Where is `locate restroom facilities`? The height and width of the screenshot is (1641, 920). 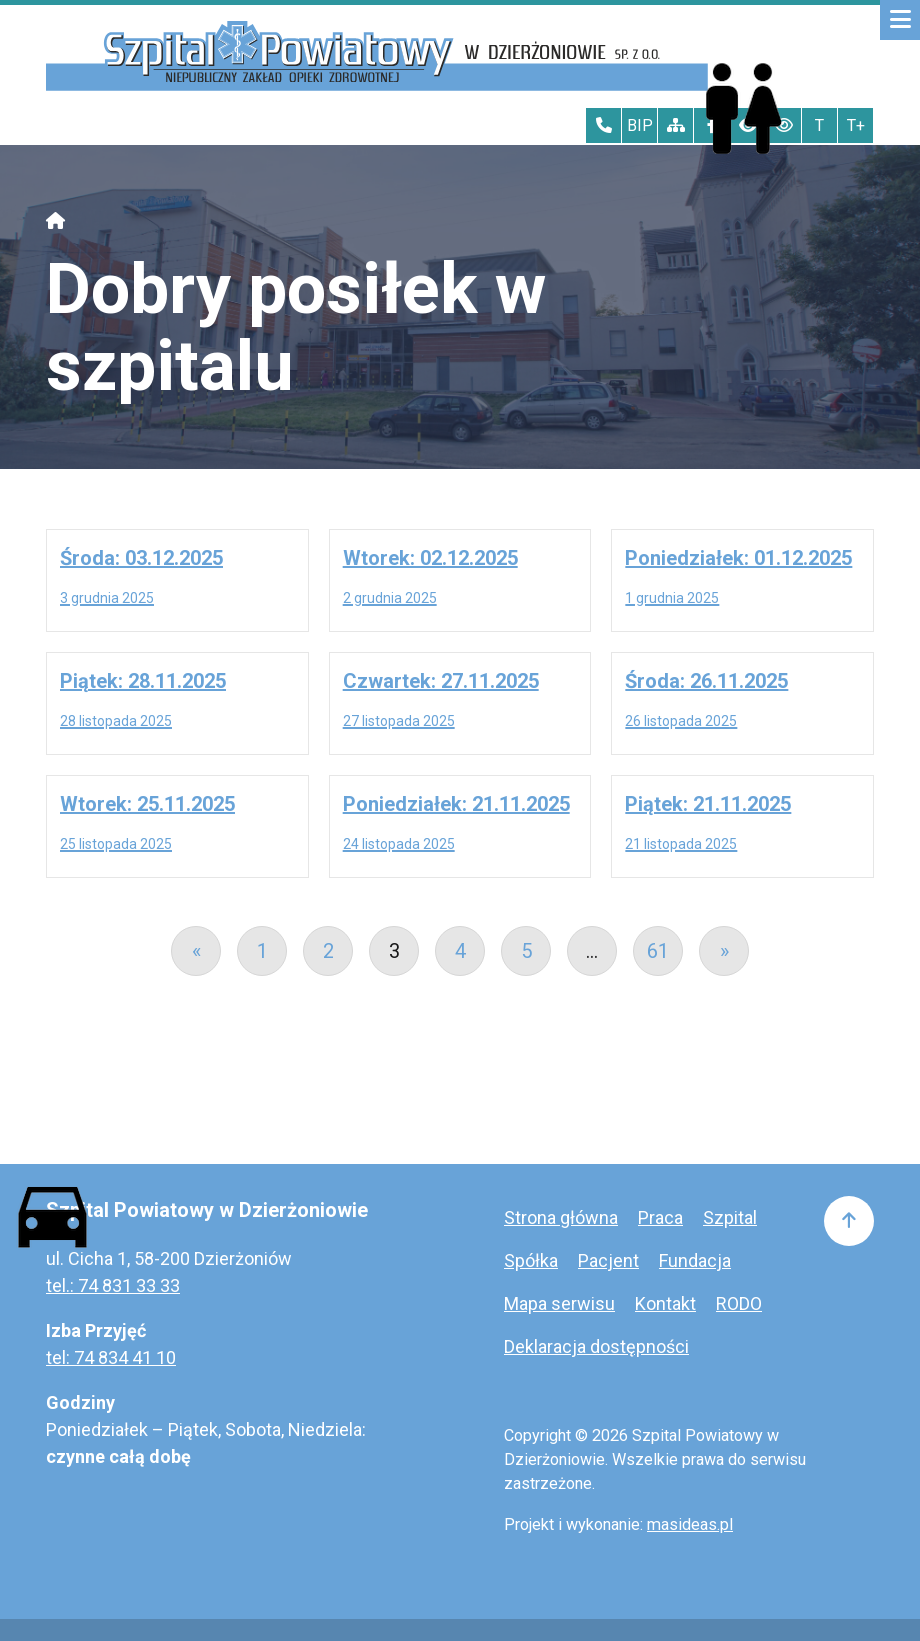 locate restroom facilities is located at coordinates (742, 108).